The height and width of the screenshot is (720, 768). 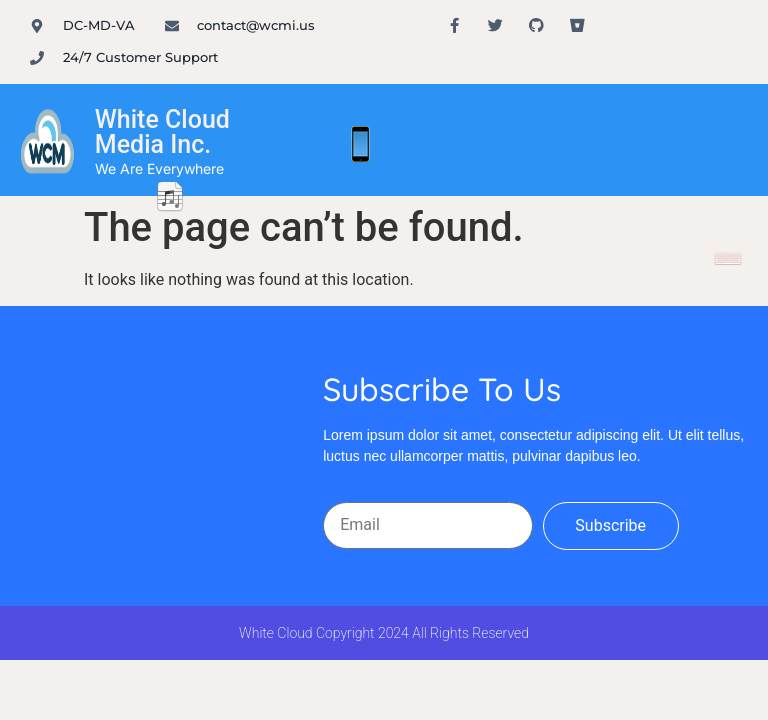 What do you see at coordinates (170, 196) in the screenshot?
I see `a lilypond music notation file` at bounding box center [170, 196].